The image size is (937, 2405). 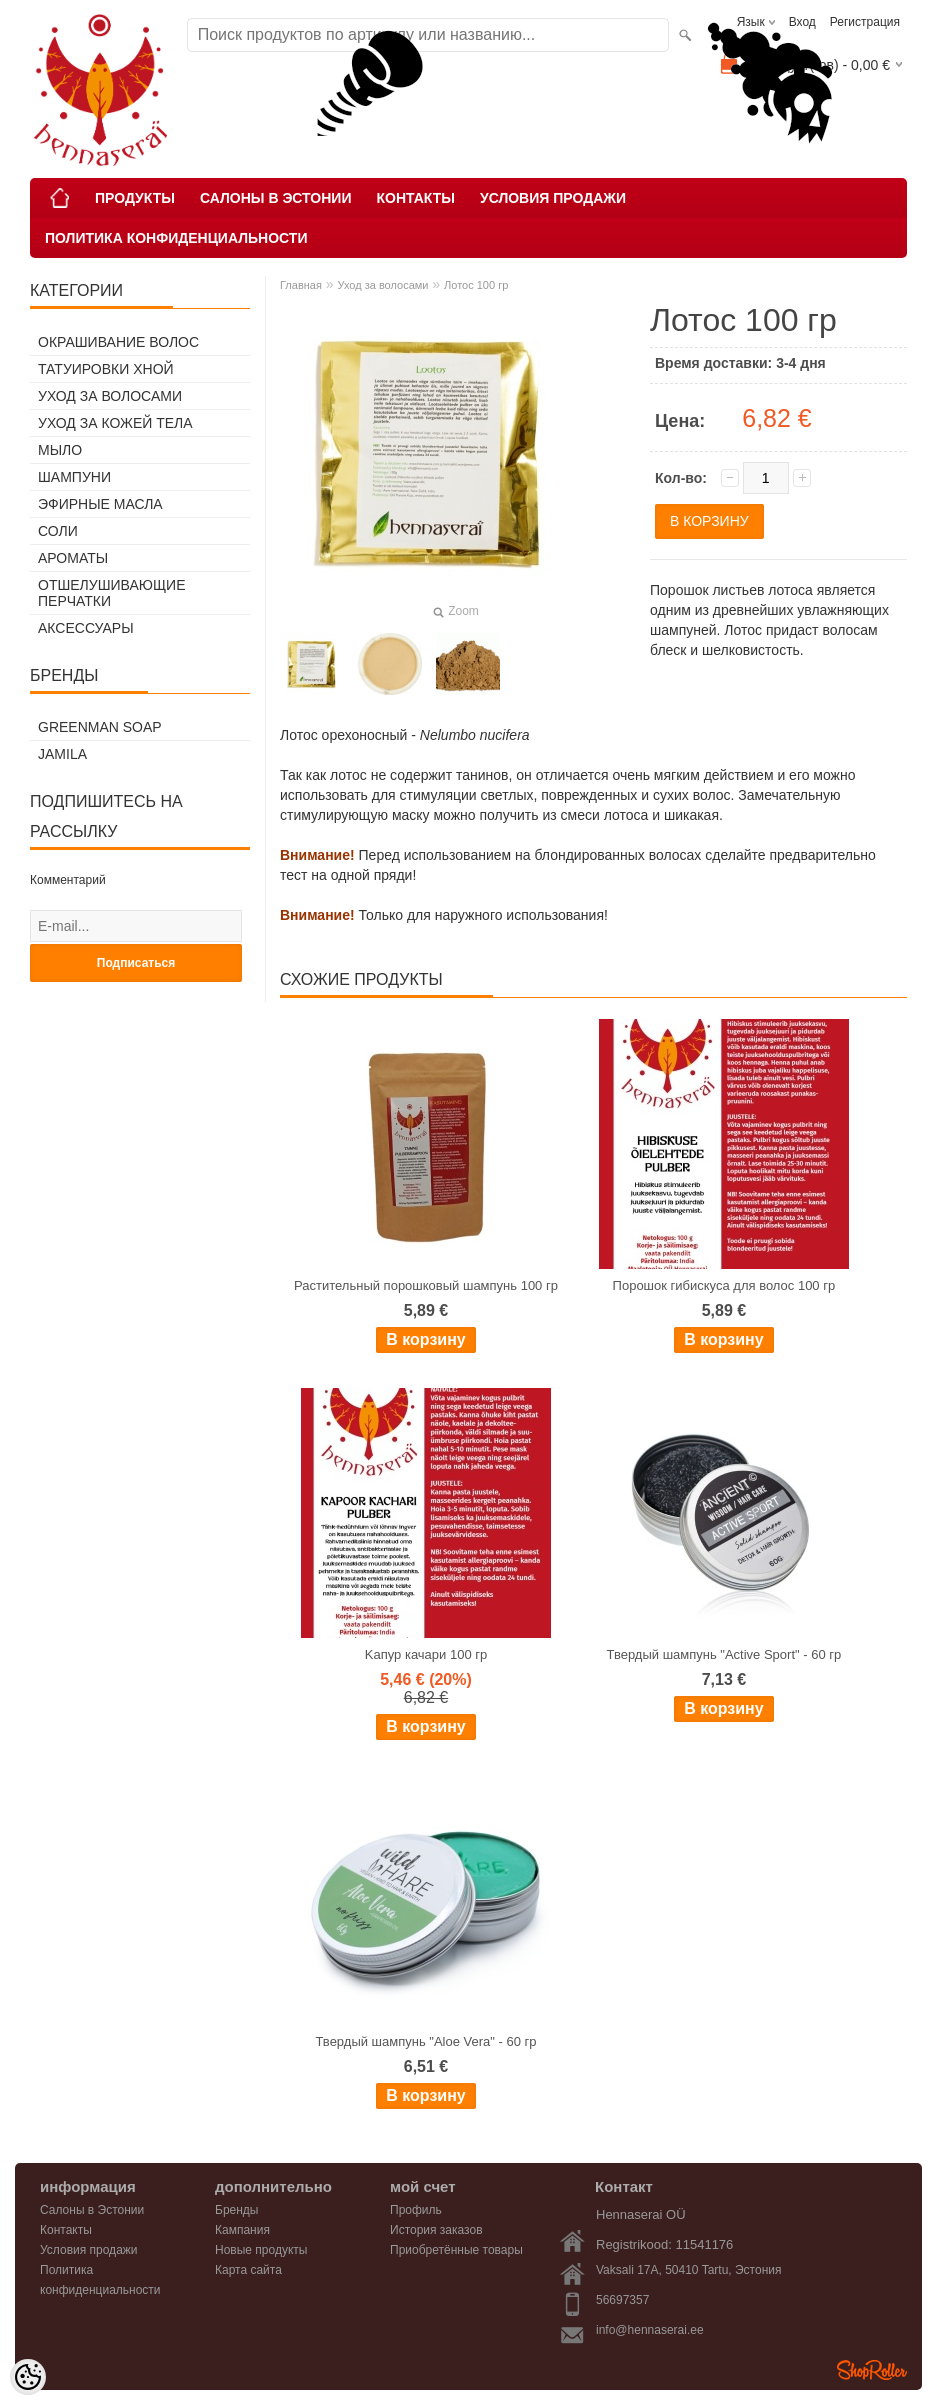 I want to click on spring-loaded boxing glove or punch gag, so click(x=369, y=83).